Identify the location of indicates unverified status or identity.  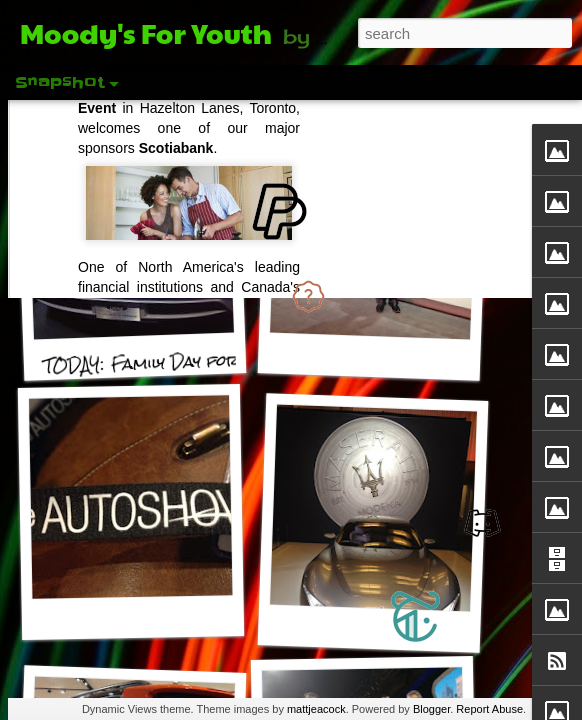
(308, 296).